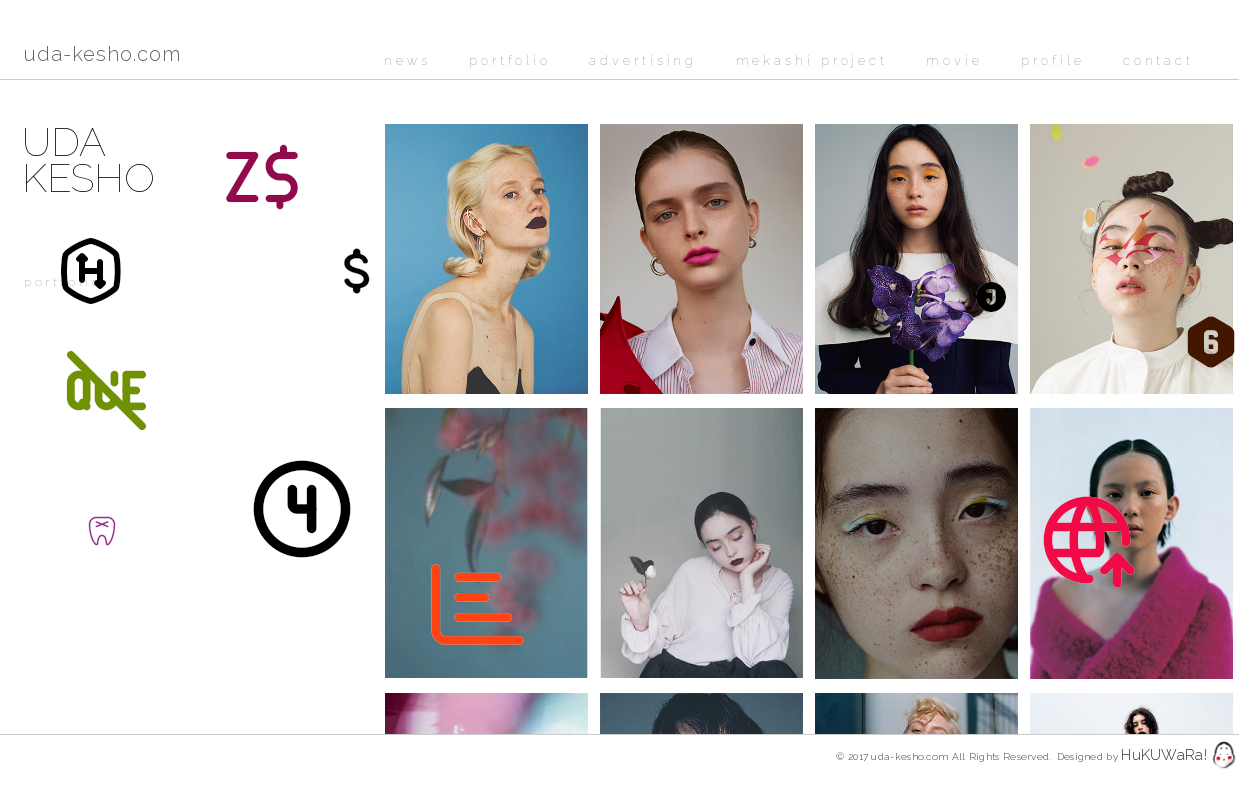 The image size is (1239, 796). Describe the element at coordinates (991, 297) in the screenshot. I see `indicates an item or contact starting with the letter J` at that location.